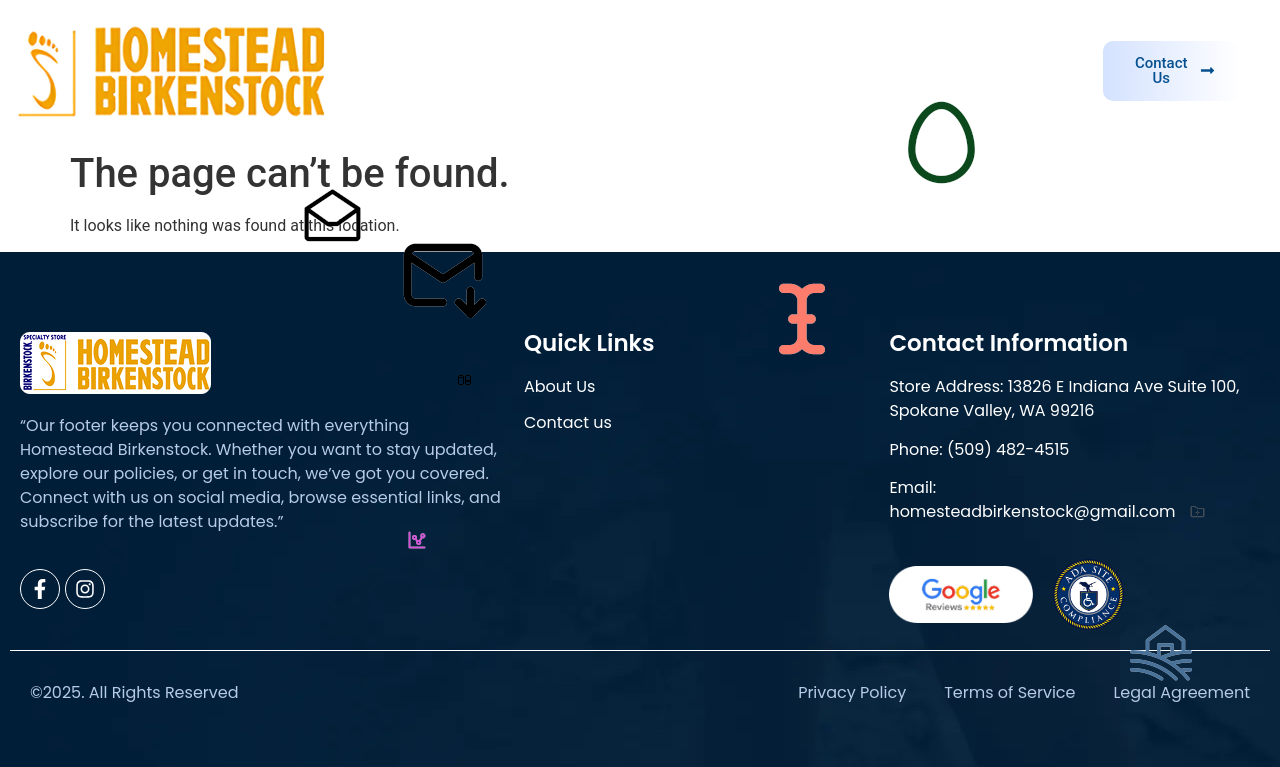 This screenshot has width=1280, height=767. Describe the element at coordinates (941, 142) in the screenshot. I see `indicates breakfast or food-related content` at that location.